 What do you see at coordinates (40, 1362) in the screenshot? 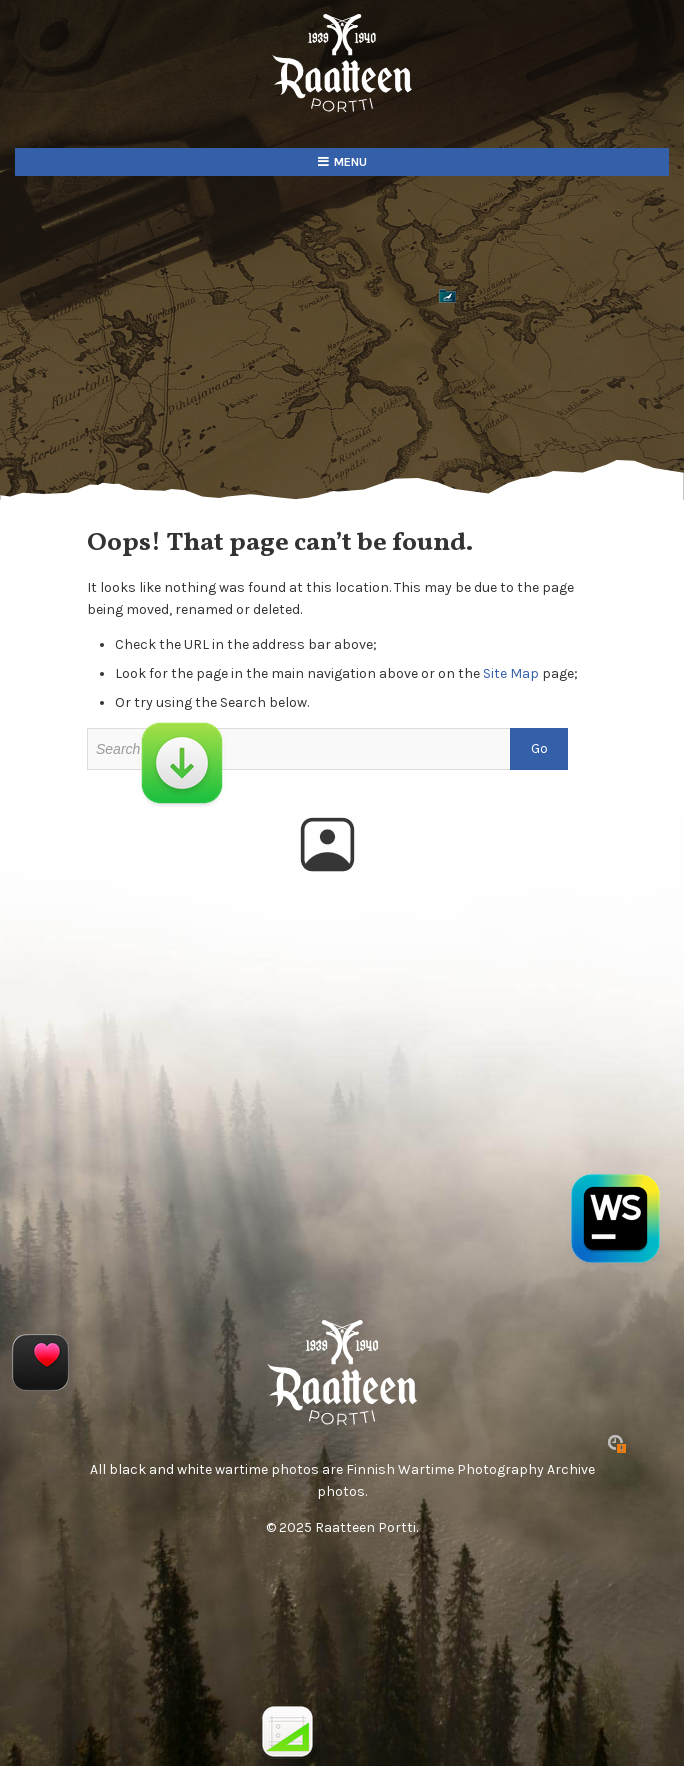
I see `open the health app` at bounding box center [40, 1362].